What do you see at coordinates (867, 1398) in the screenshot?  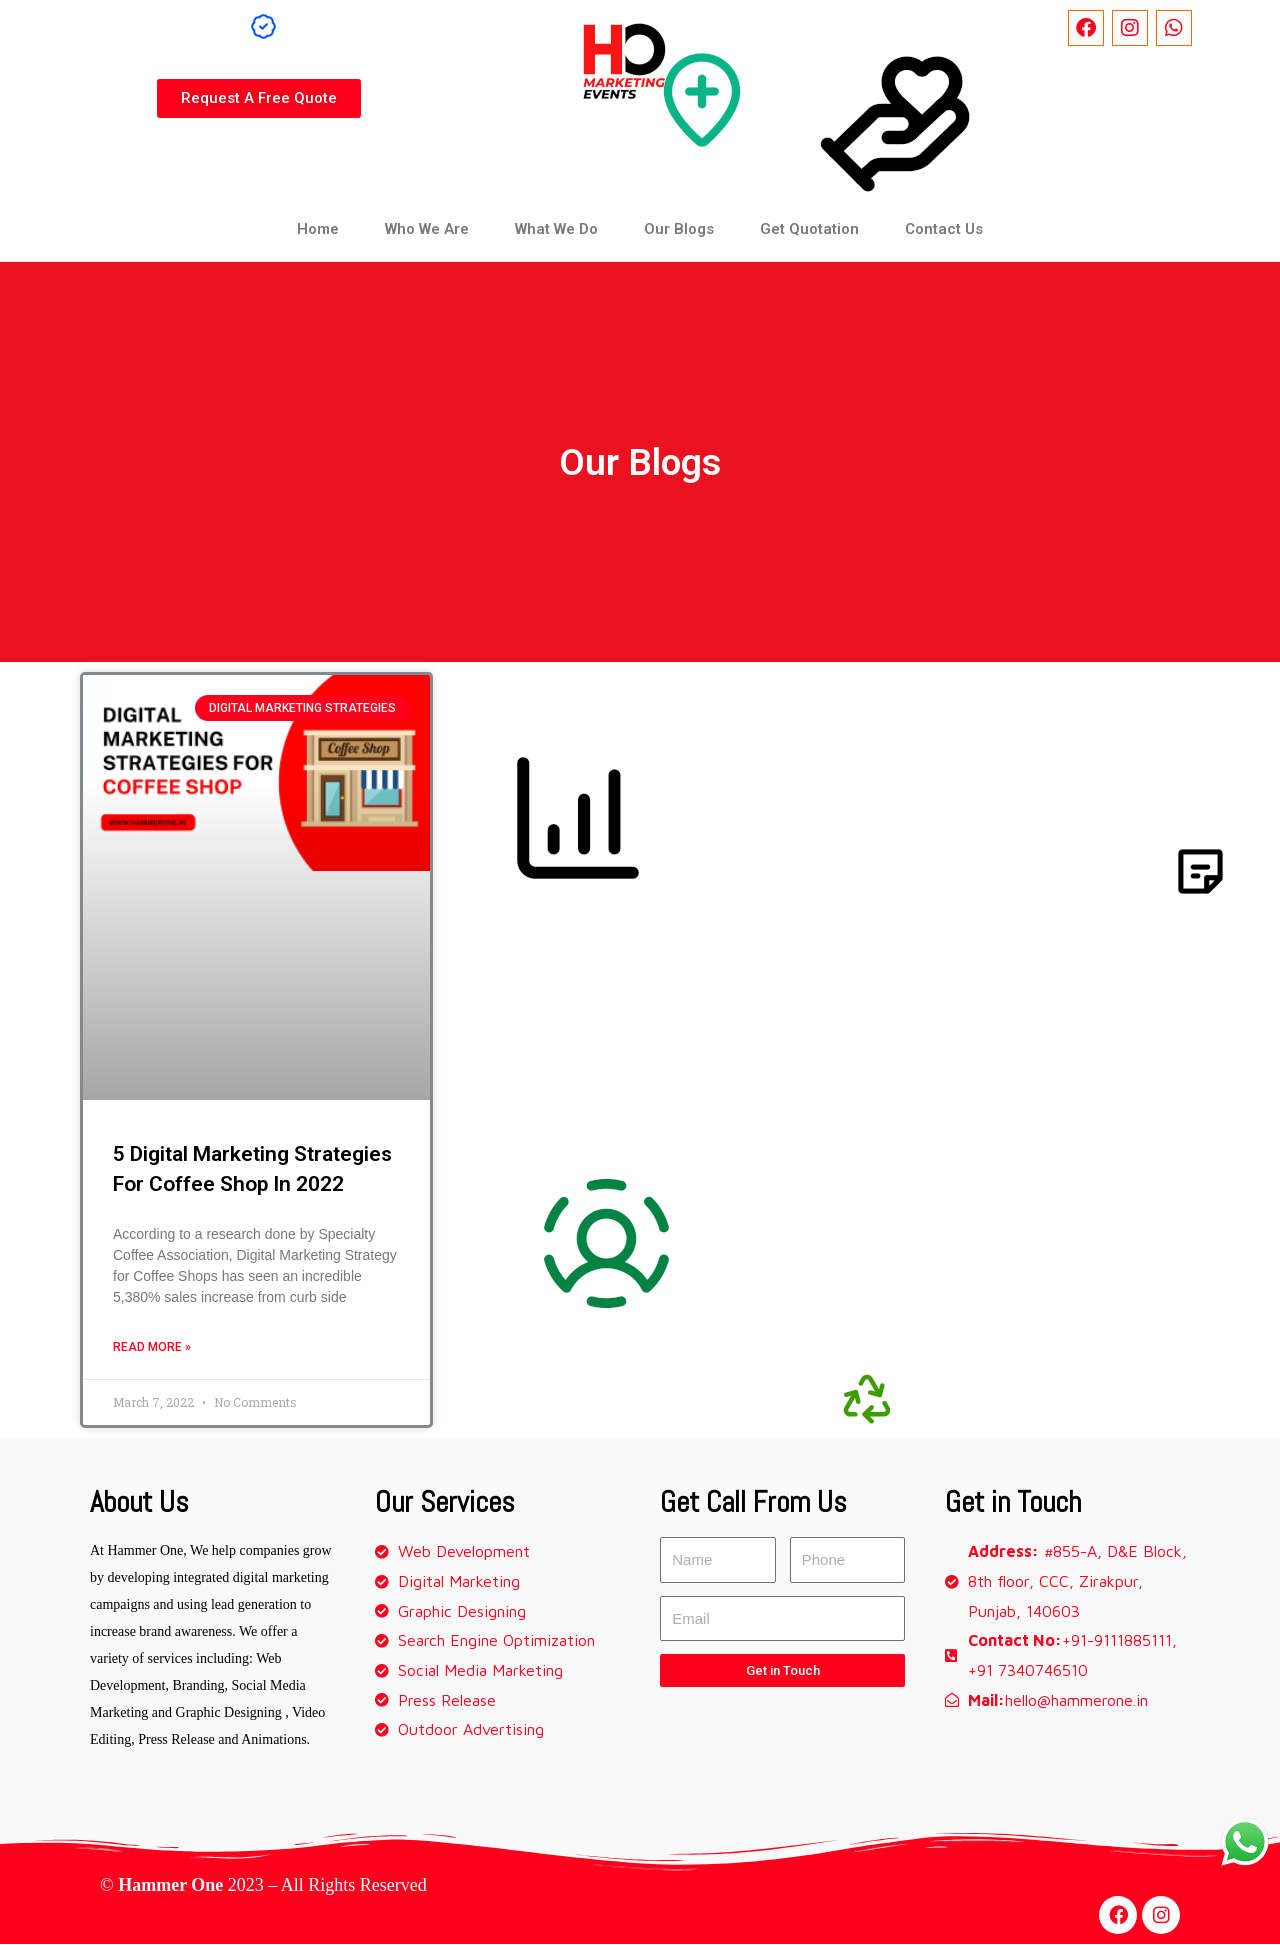 I see `indicates recyclable or eco-friendly content` at bounding box center [867, 1398].